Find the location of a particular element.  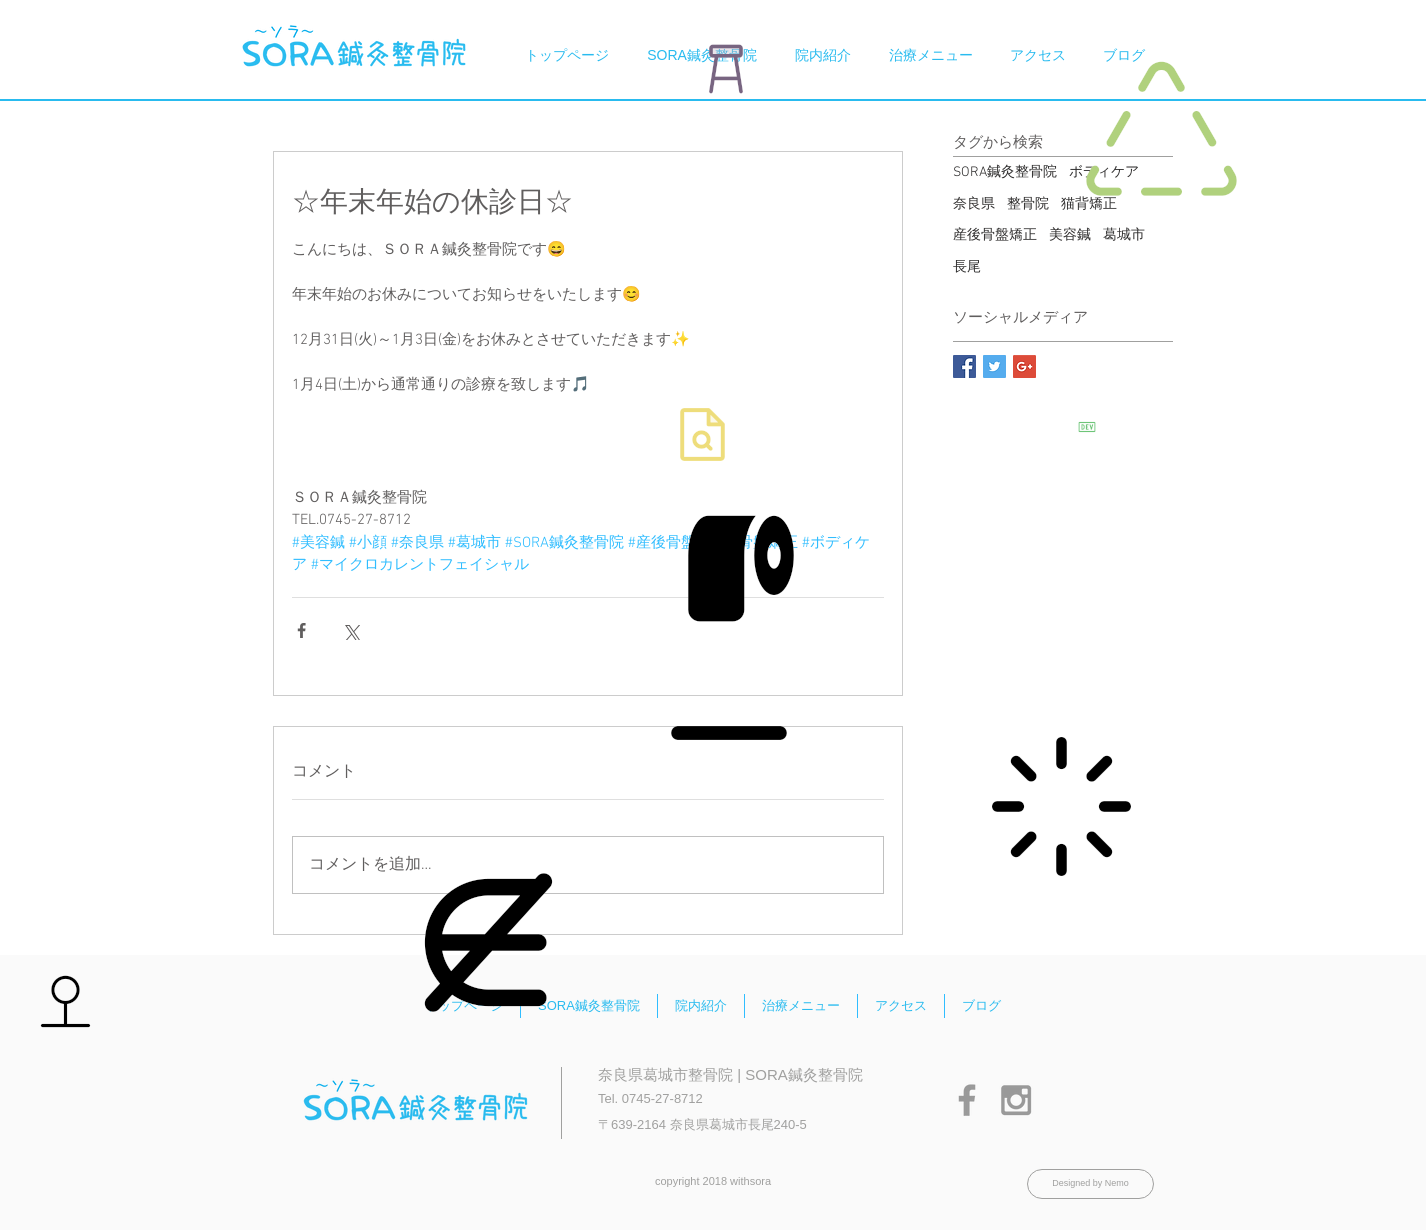

indicates incomplete or pending status is located at coordinates (1161, 131).